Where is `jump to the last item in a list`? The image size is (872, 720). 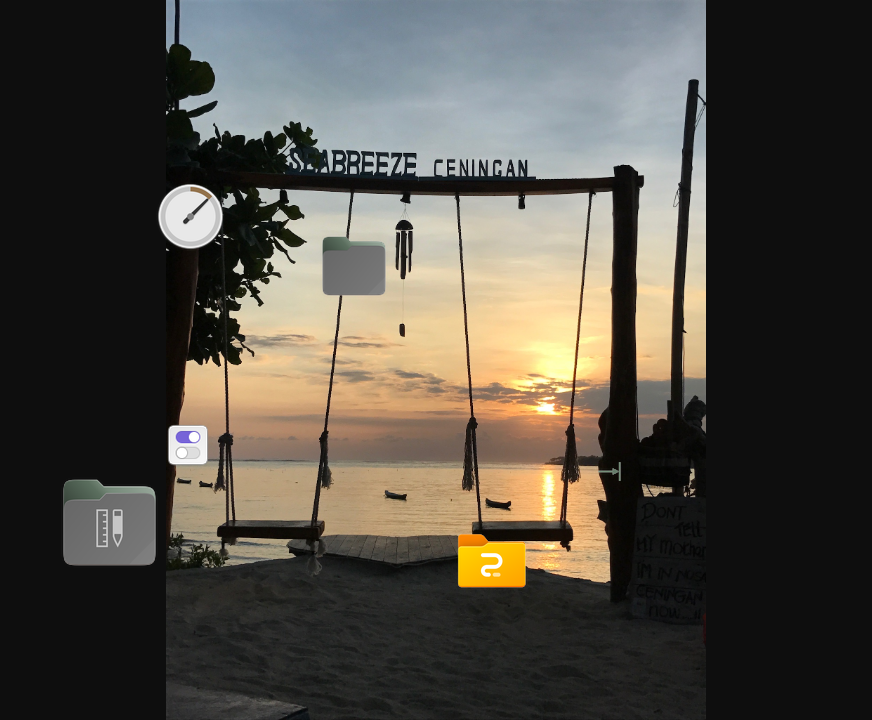
jump to the last item in a list is located at coordinates (609, 471).